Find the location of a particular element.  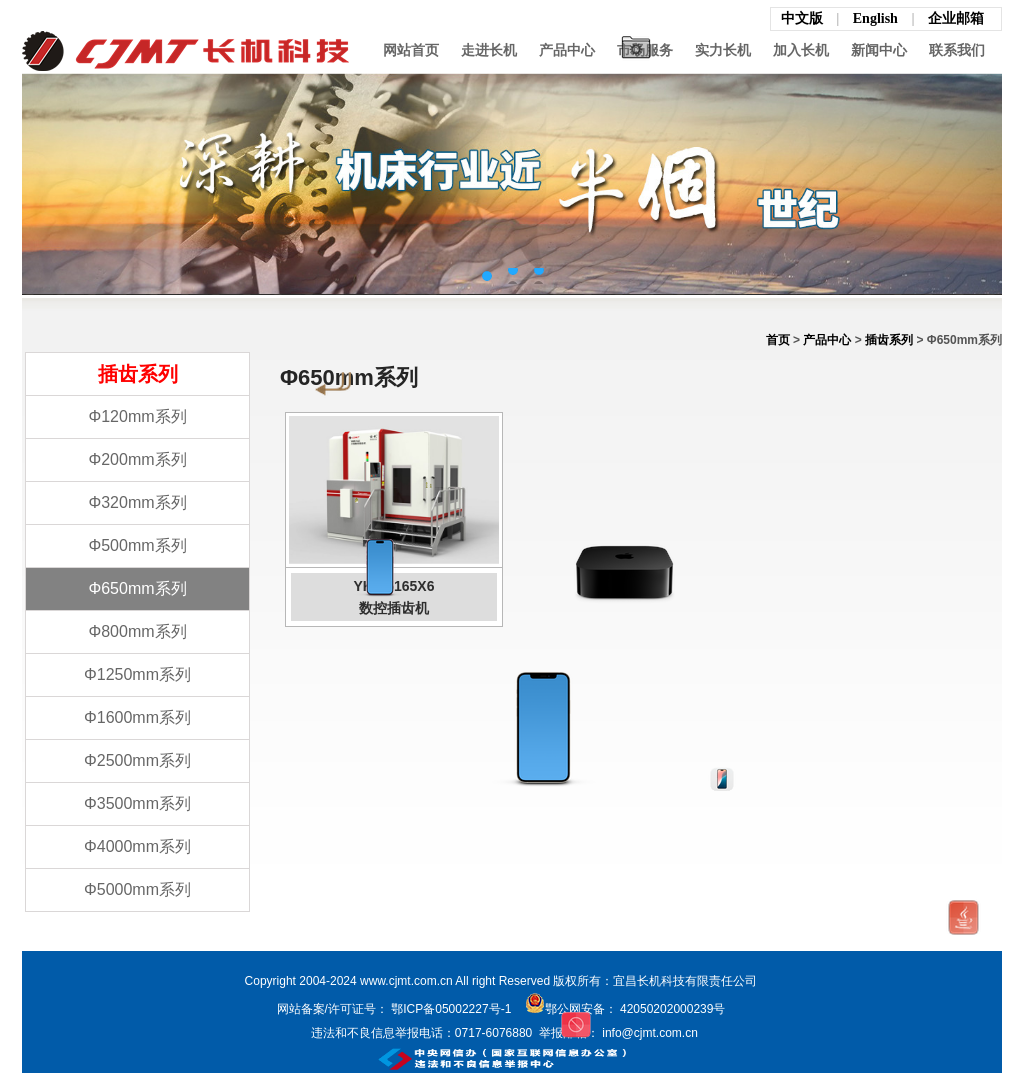

access smart folder with automated mail rules is located at coordinates (636, 47).